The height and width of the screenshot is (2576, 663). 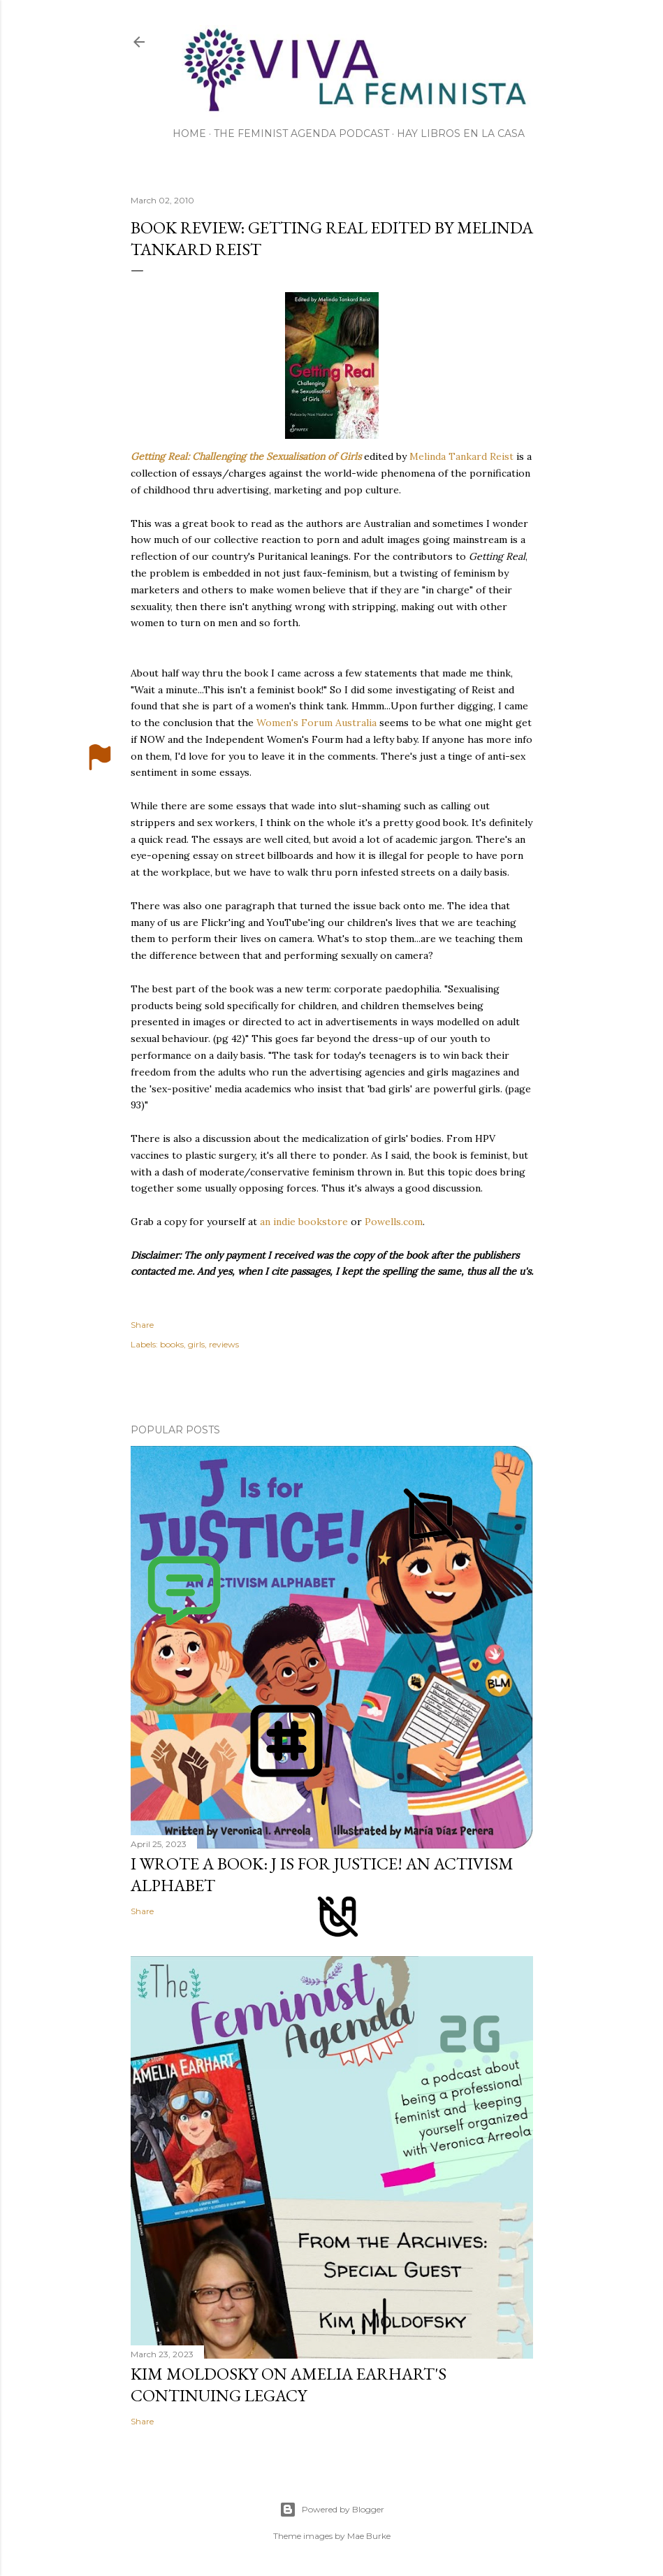 What do you see at coordinates (184, 1589) in the screenshot?
I see `open messaging or chat` at bounding box center [184, 1589].